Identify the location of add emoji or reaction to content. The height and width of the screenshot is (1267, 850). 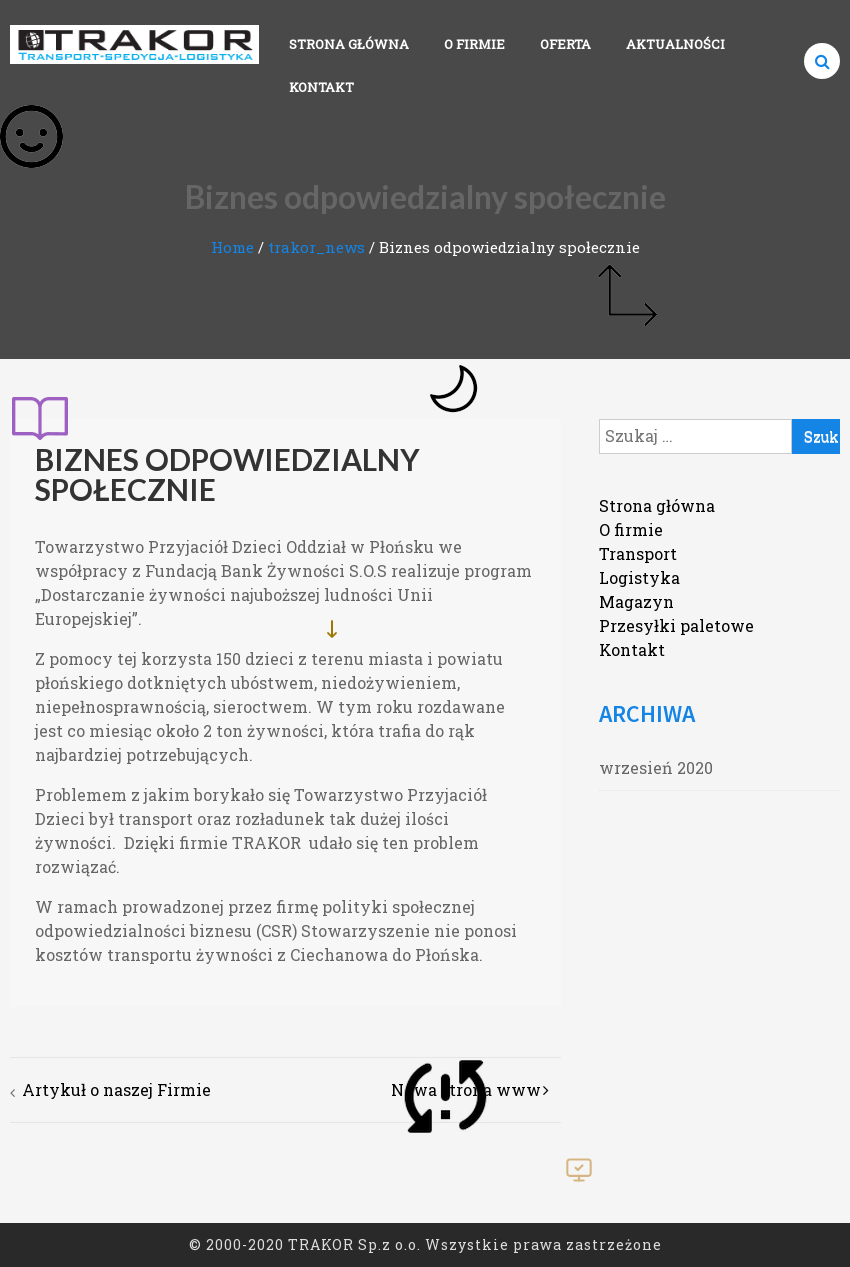
(31, 136).